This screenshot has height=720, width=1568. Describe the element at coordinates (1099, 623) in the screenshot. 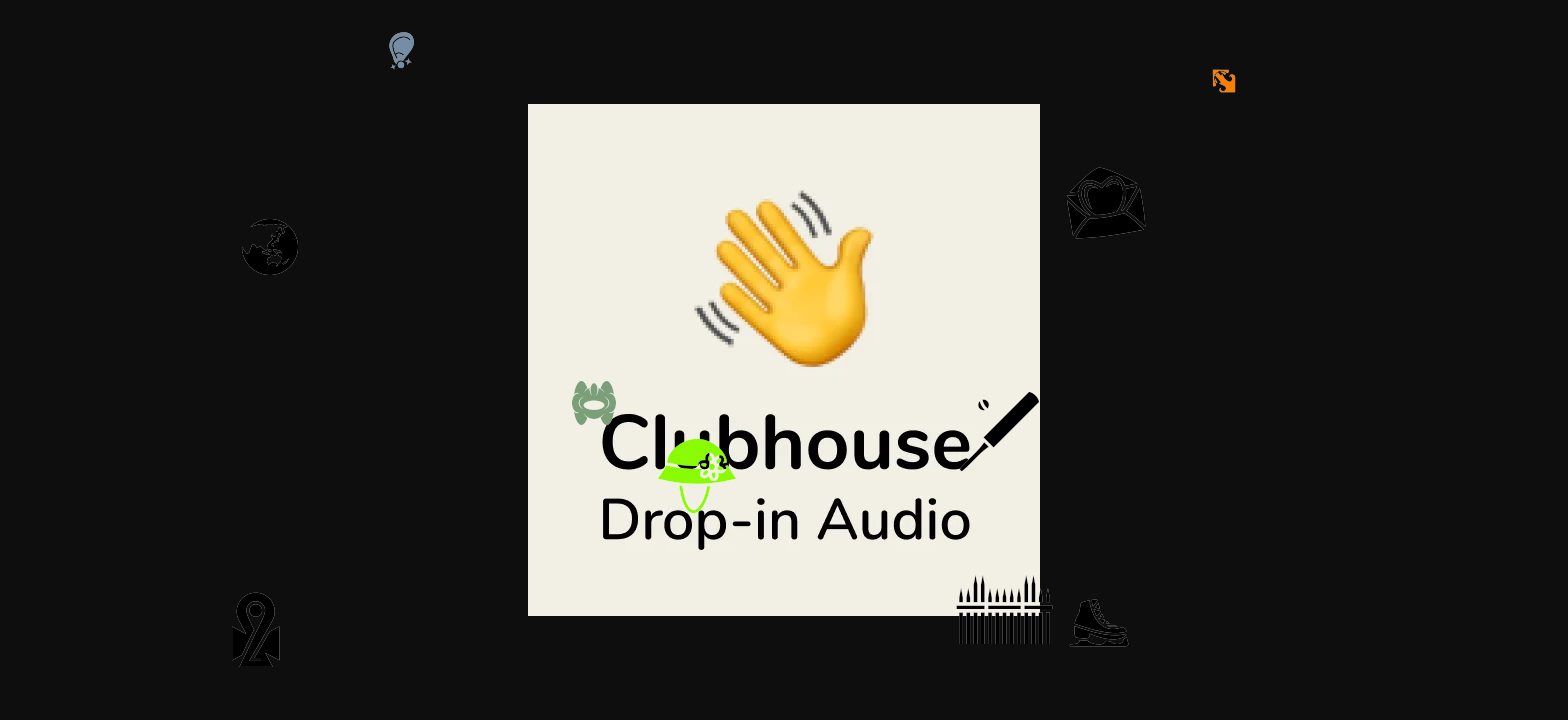

I see `access ice skating activities or sports` at that location.